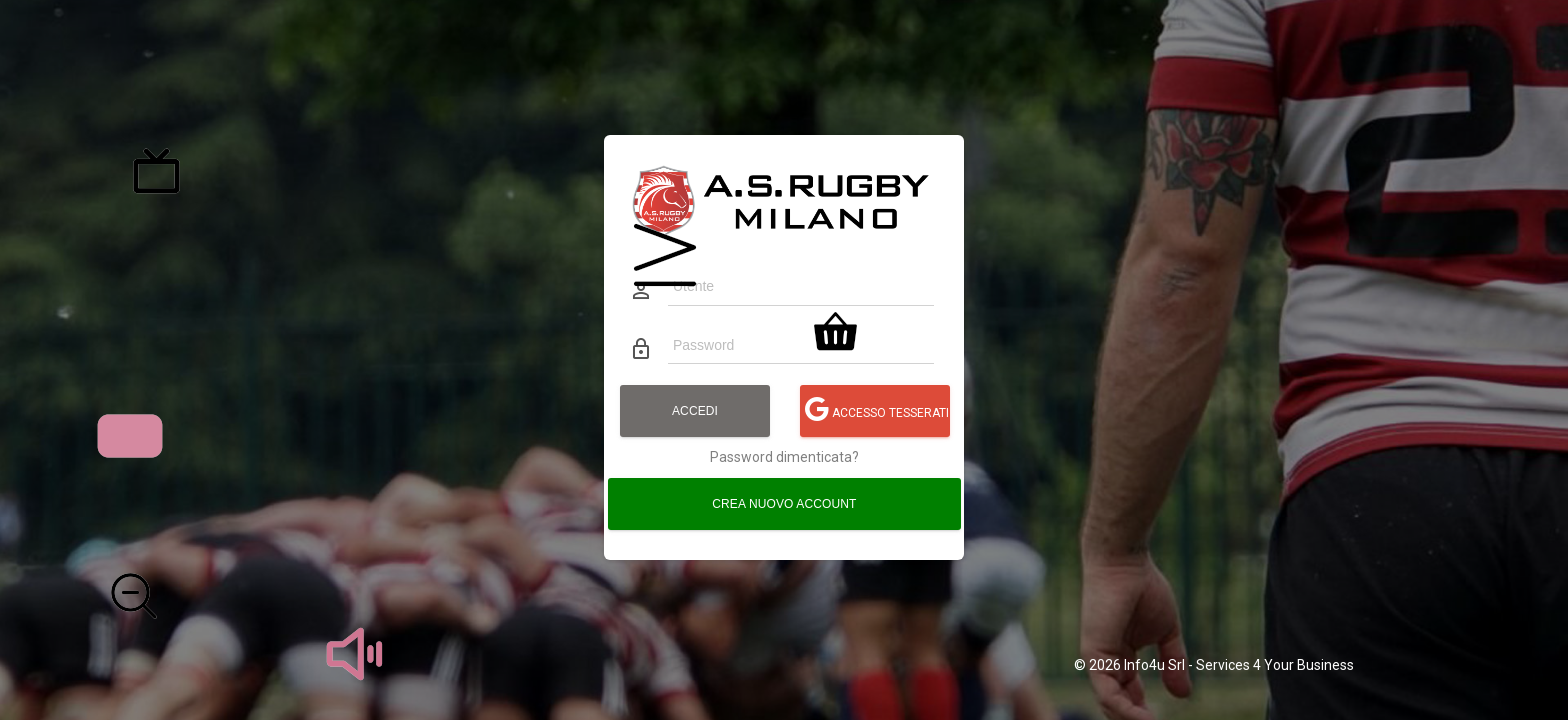 This screenshot has height=720, width=1568. What do you see at coordinates (663, 256) in the screenshot?
I see `indicates a value is greater than or equal to a threshold` at bounding box center [663, 256].